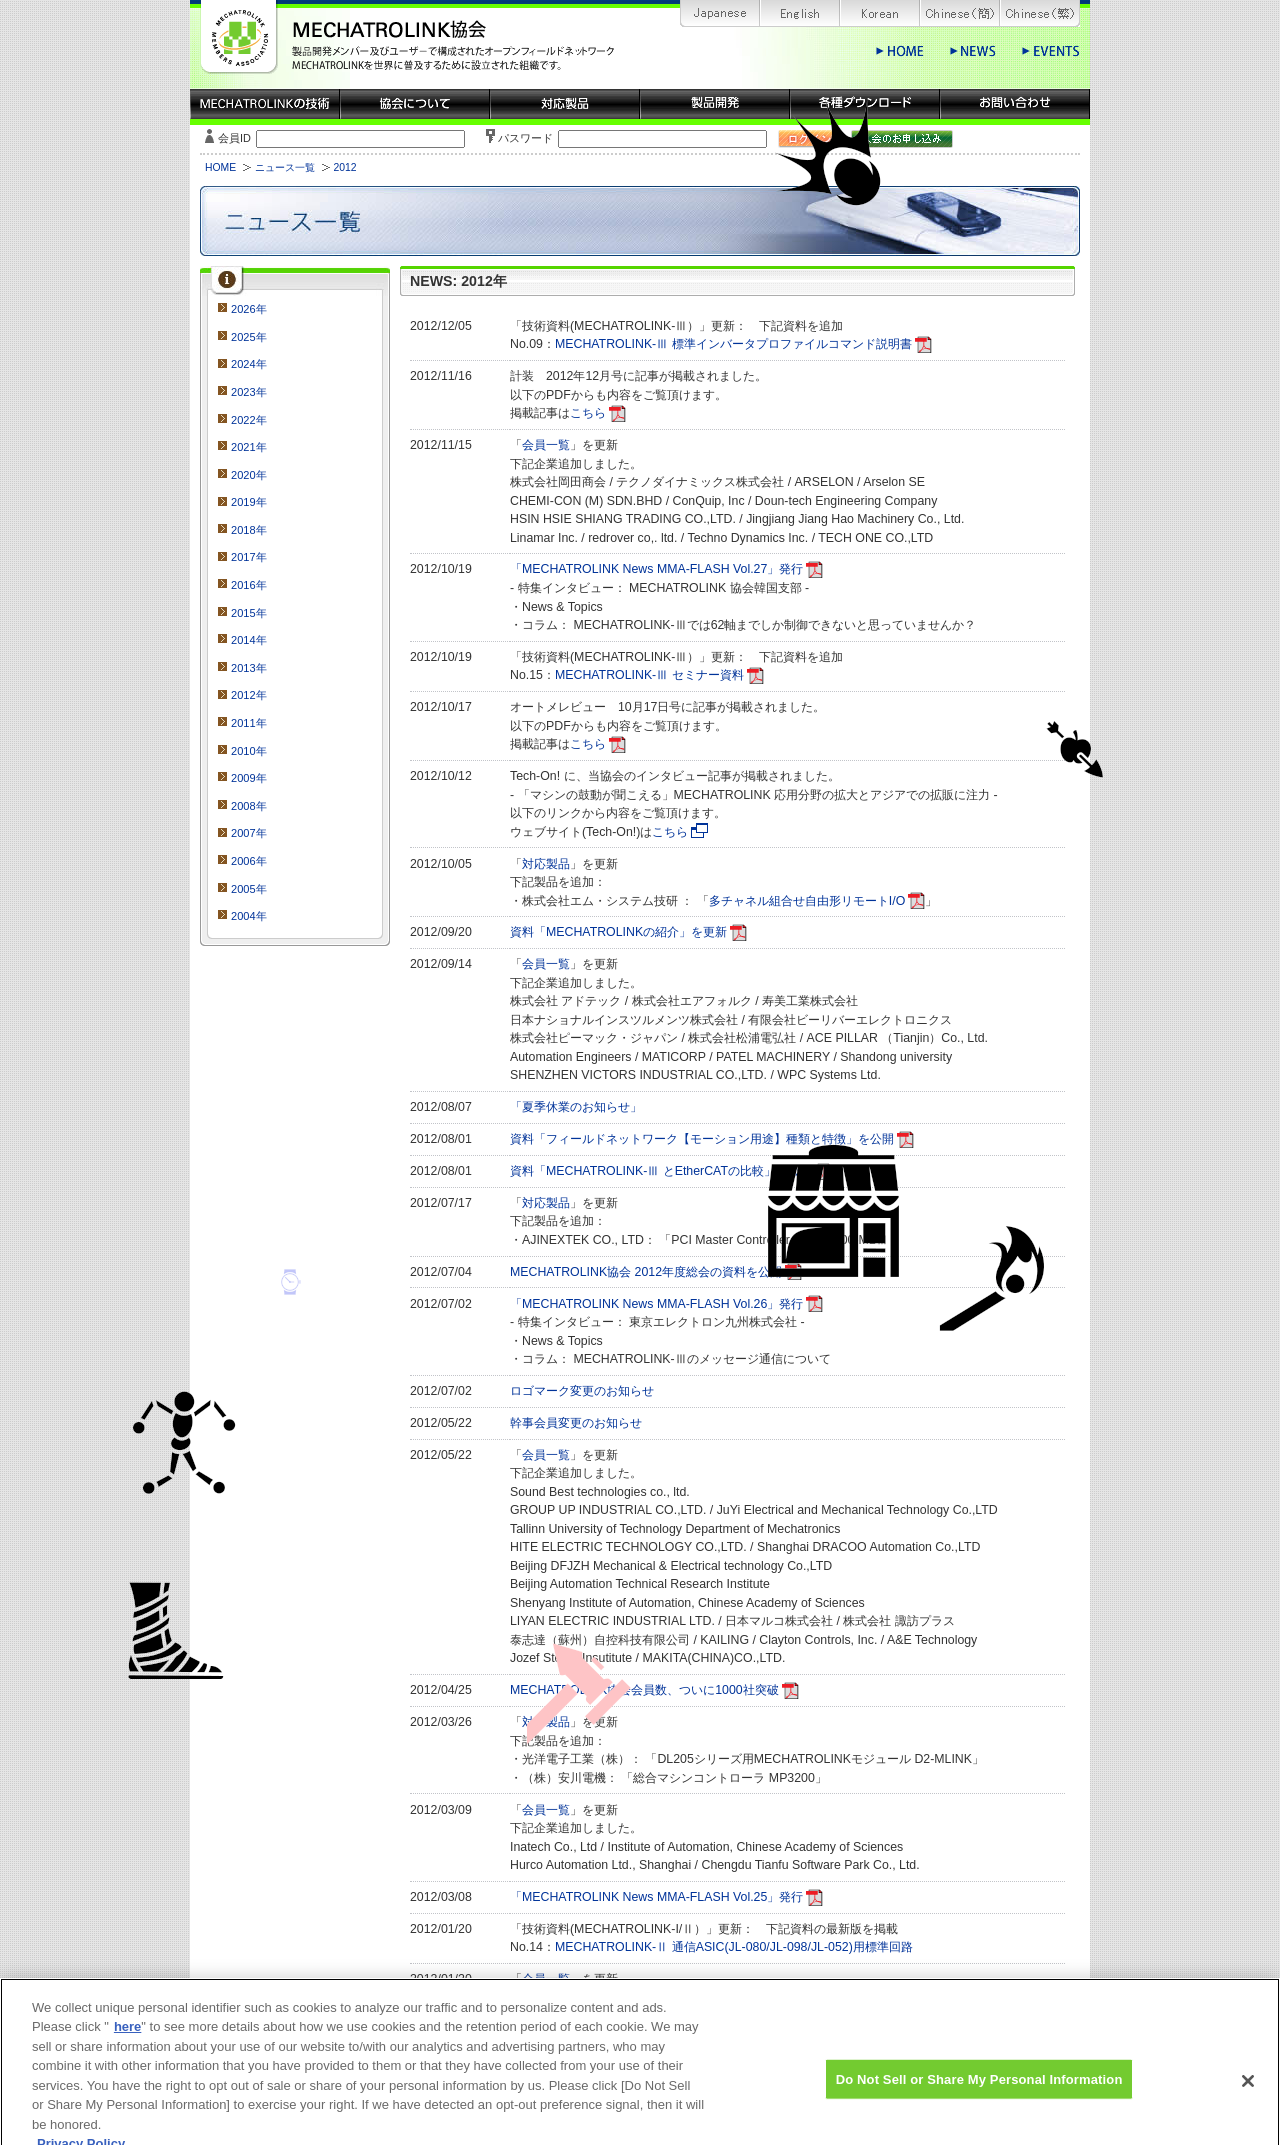 This screenshot has height=2145, width=1280. Describe the element at coordinates (290, 1282) in the screenshot. I see `view current time or clock settings` at that location.